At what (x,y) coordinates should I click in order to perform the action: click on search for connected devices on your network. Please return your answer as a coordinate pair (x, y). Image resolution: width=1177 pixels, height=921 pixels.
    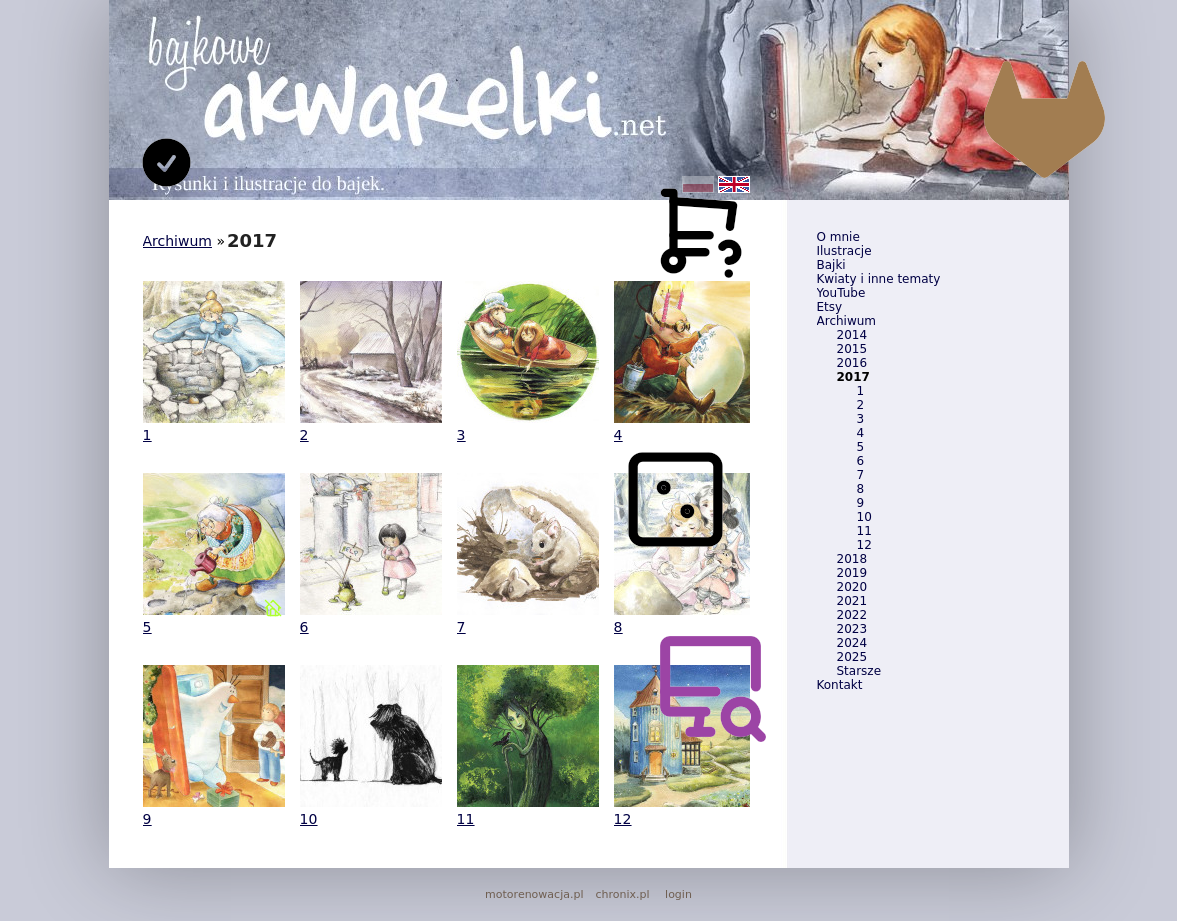
    Looking at the image, I should click on (710, 686).